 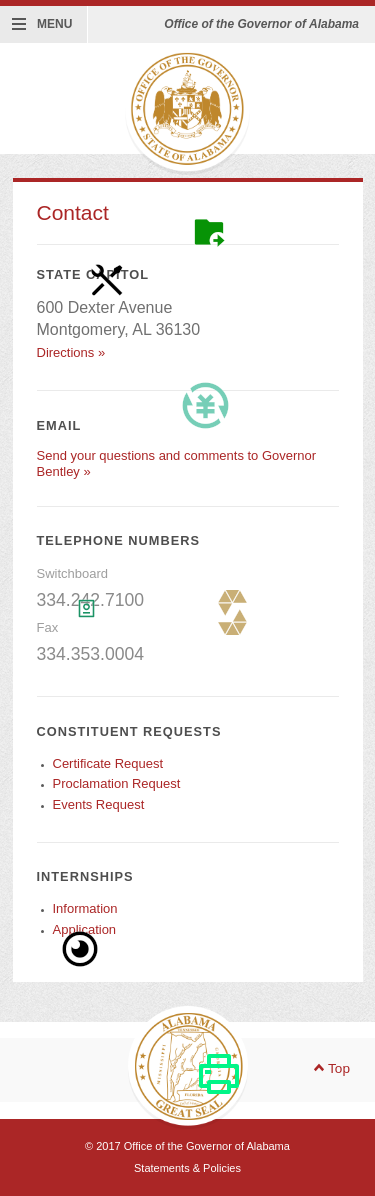 What do you see at coordinates (86, 608) in the screenshot?
I see `view passport or travel document details` at bounding box center [86, 608].